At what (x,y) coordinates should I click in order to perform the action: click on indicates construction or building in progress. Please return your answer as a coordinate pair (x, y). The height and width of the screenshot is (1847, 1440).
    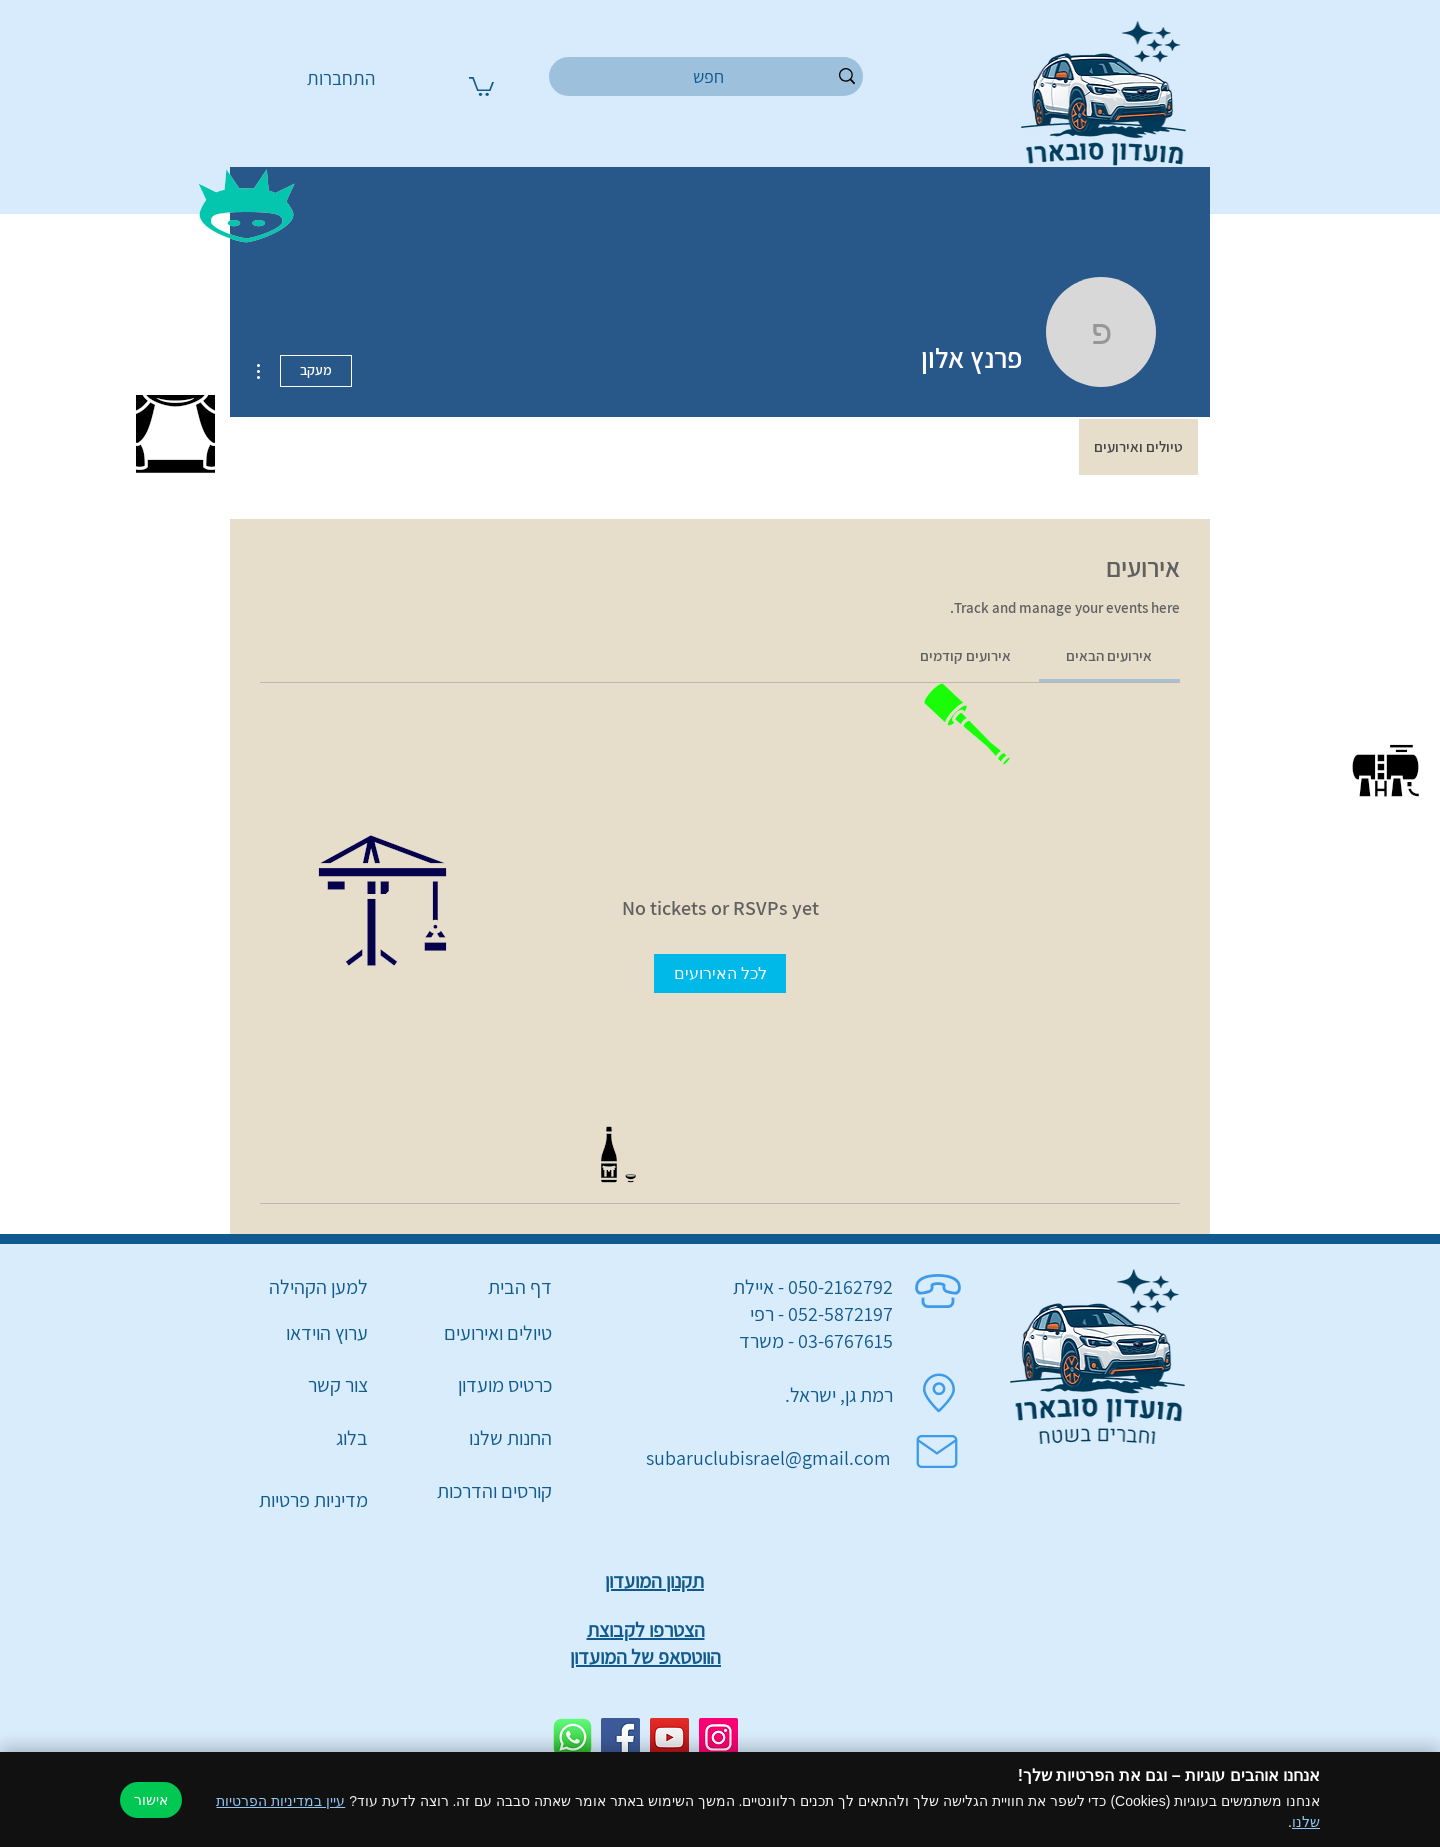
    Looking at the image, I should click on (382, 900).